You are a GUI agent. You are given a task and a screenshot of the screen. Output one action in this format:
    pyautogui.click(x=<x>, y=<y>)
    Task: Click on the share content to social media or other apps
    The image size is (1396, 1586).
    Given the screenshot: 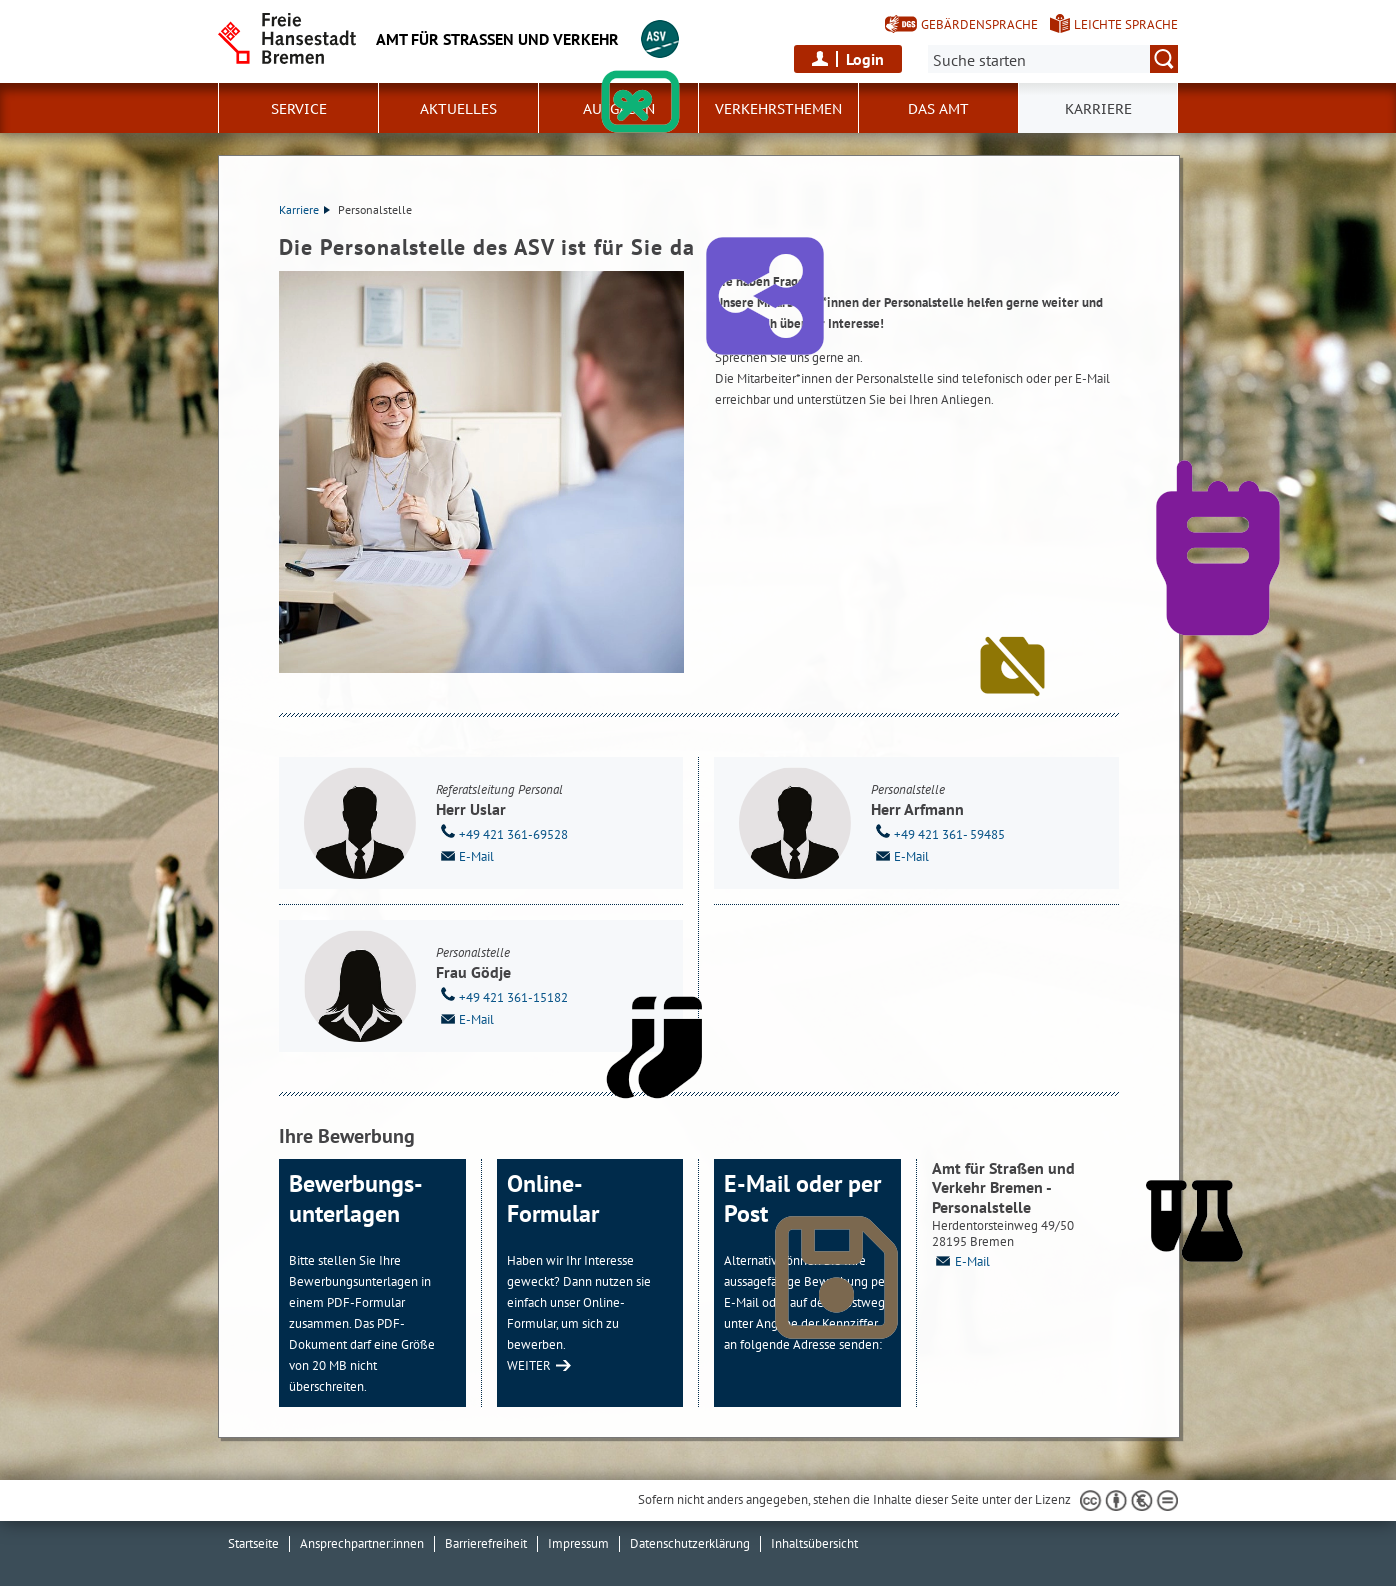 What is the action you would take?
    pyautogui.click(x=765, y=296)
    